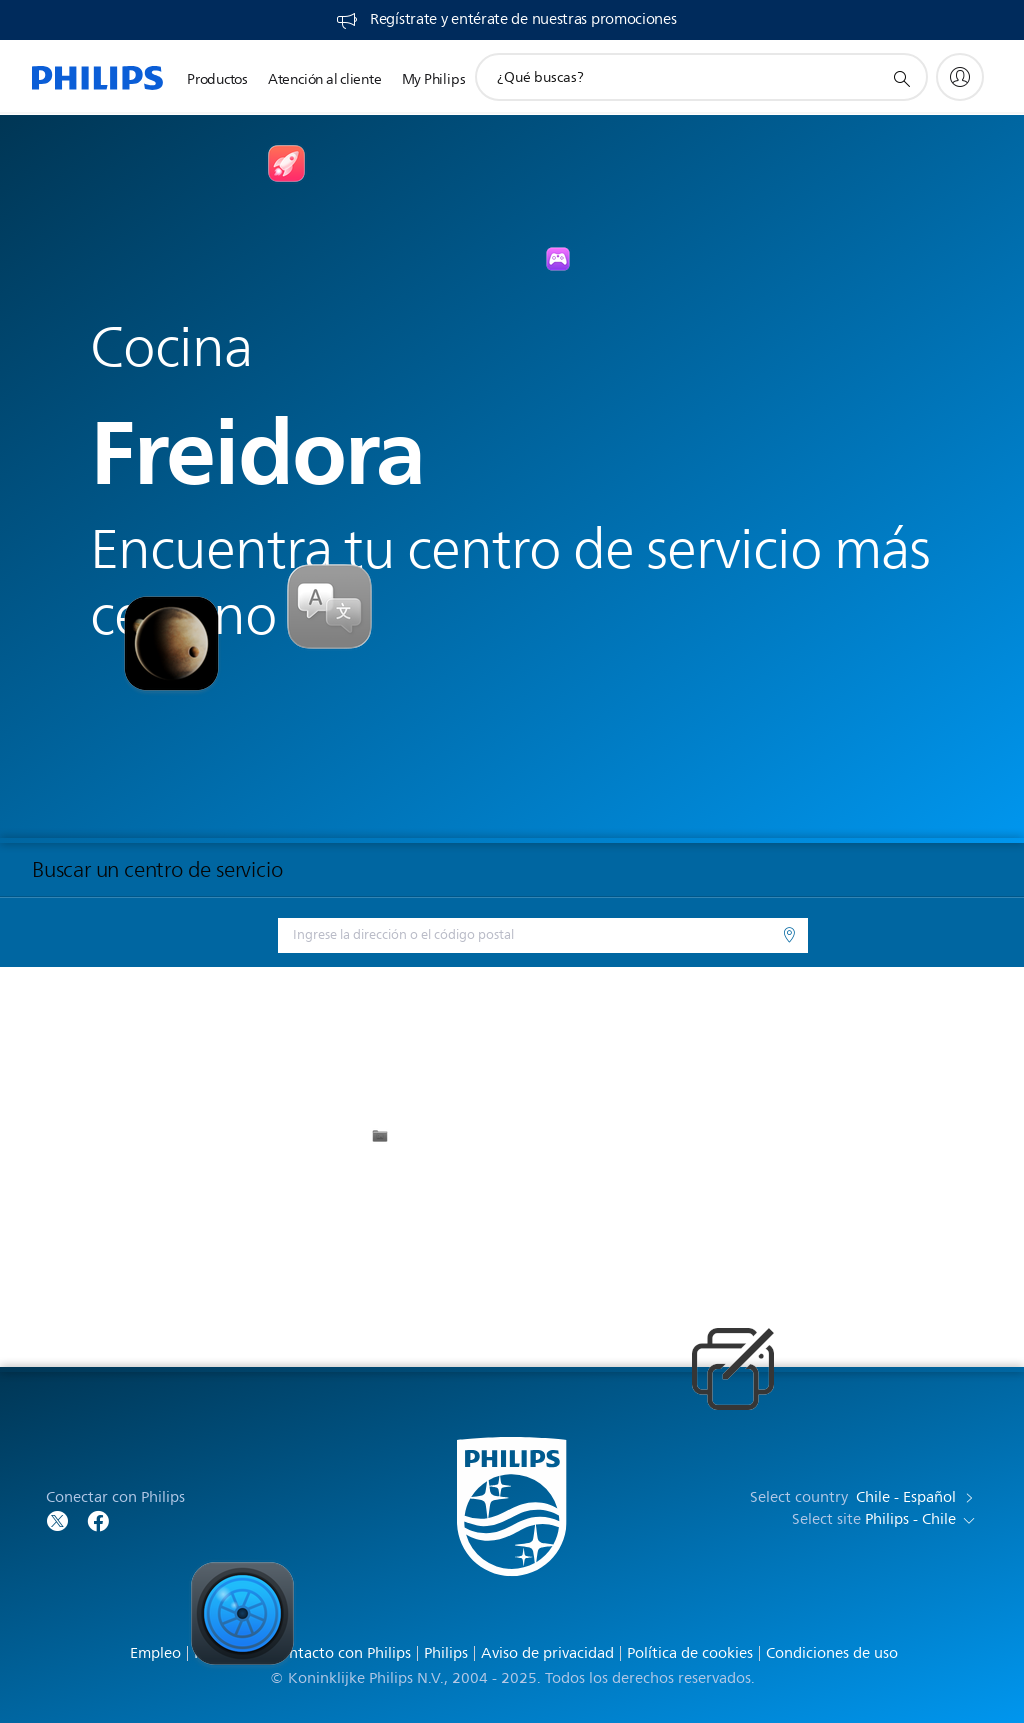  Describe the element at coordinates (329, 606) in the screenshot. I see `open the translate app` at that location.